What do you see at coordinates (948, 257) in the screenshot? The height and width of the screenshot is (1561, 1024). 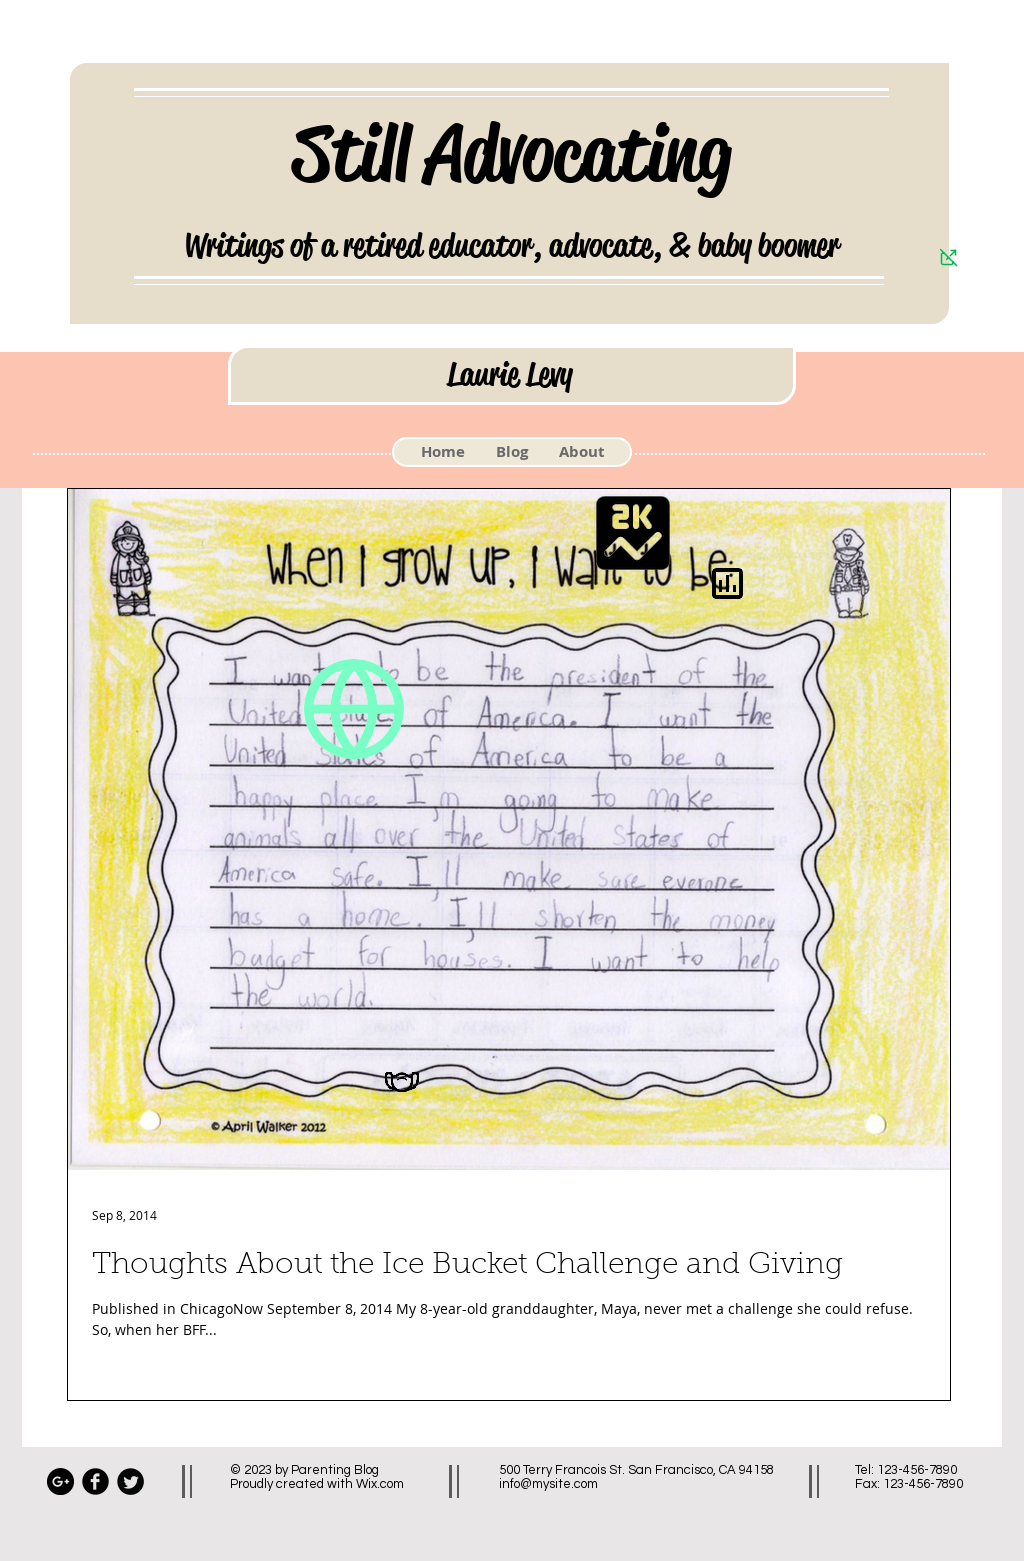 I see `external link disabled or unavailable` at bounding box center [948, 257].